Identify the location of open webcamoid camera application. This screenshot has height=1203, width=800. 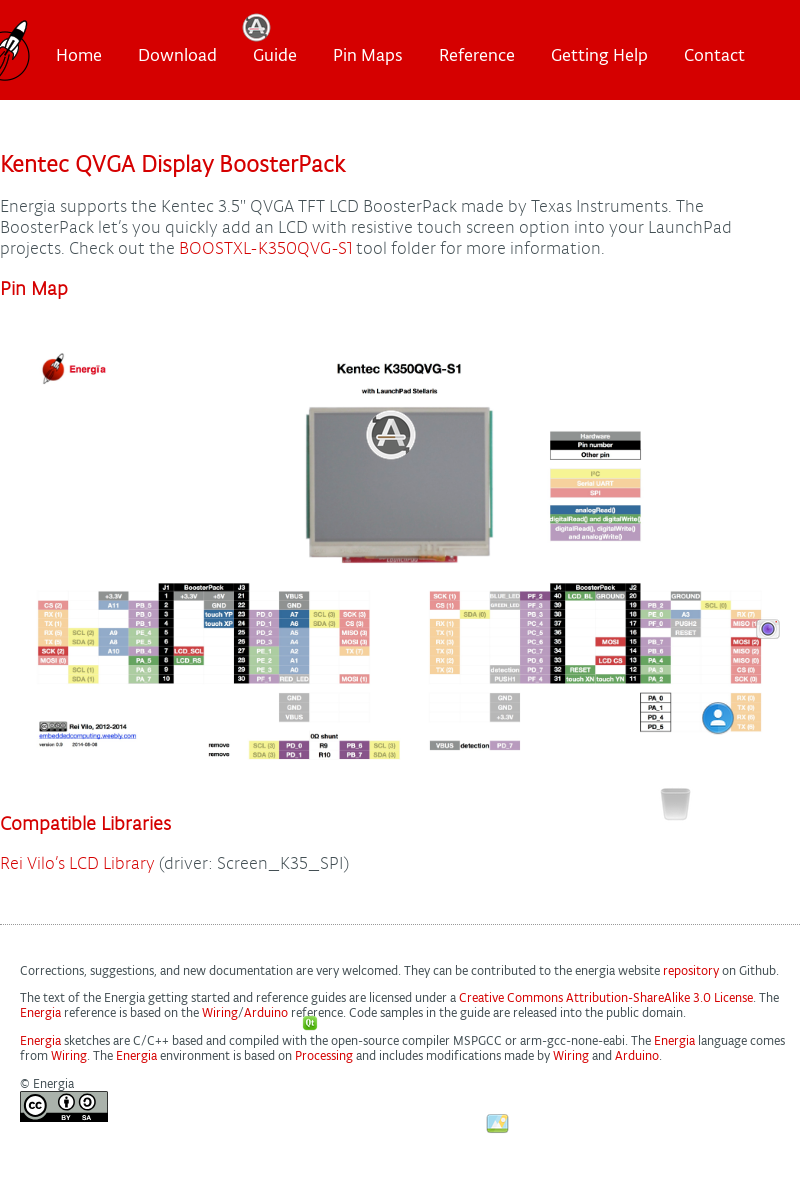
(768, 629).